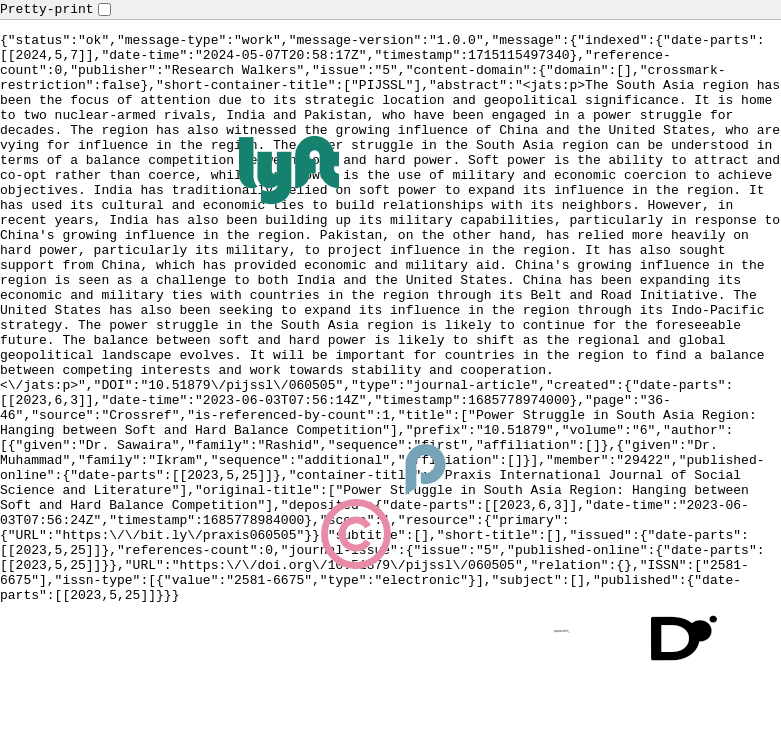  Describe the element at coordinates (356, 534) in the screenshot. I see `indicates copyrighted content` at that location.